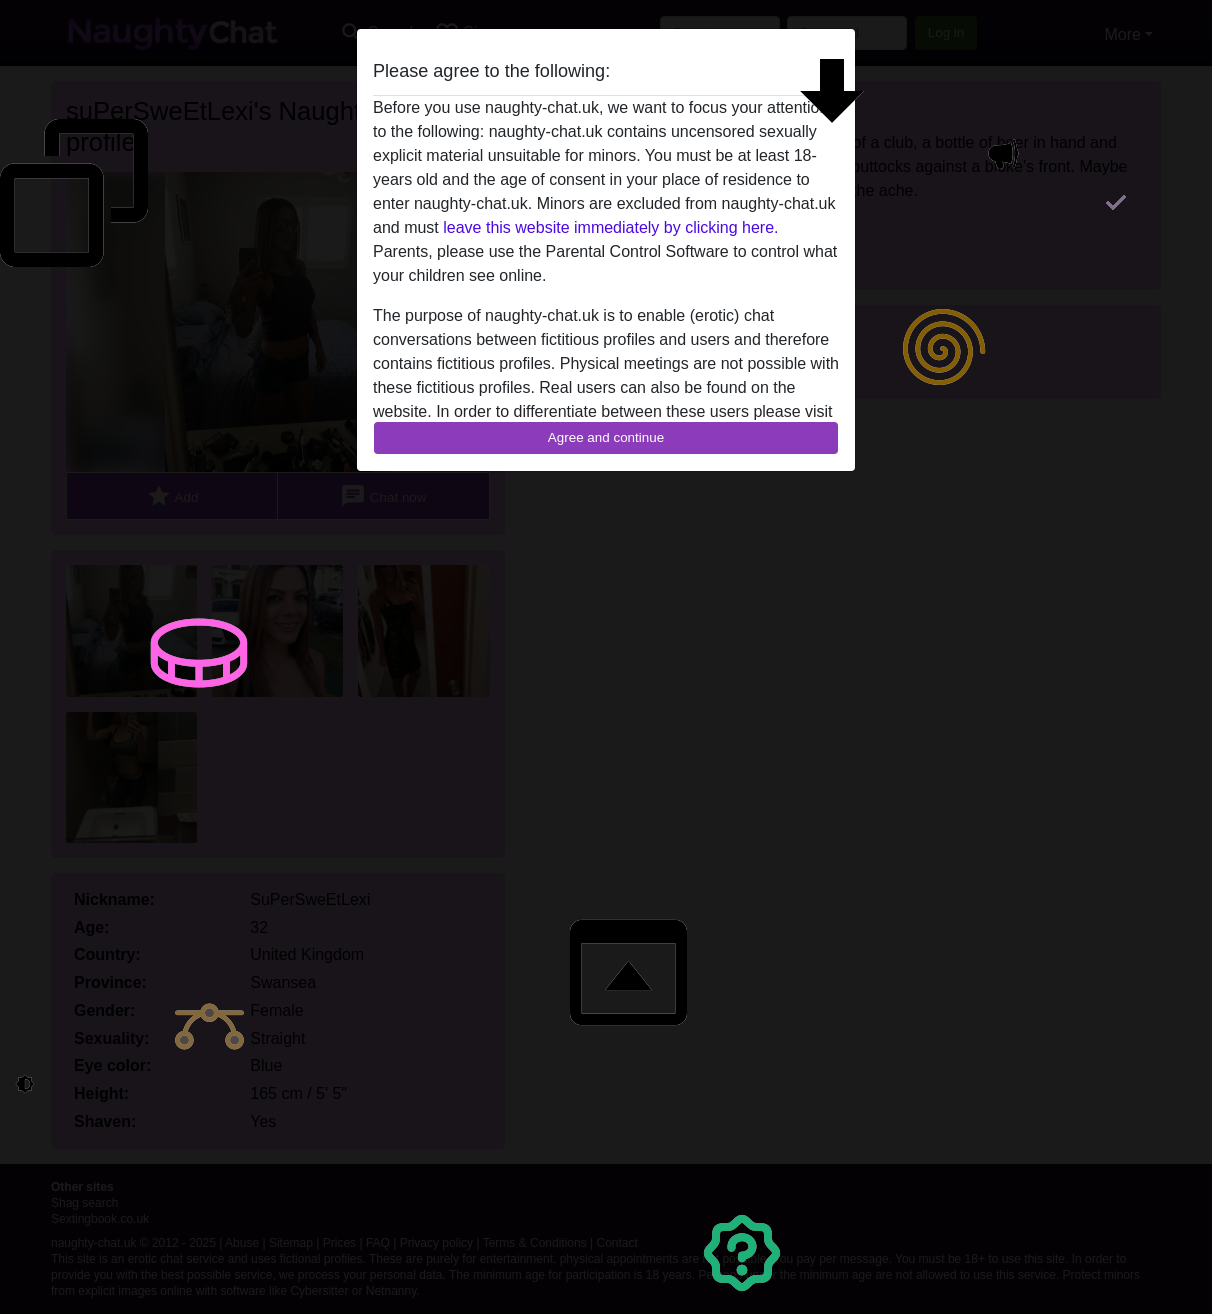 The height and width of the screenshot is (1314, 1212). Describe the element at coordinates (199, 653) in the screenshot. I see `view your coin balance or currency` at that location.